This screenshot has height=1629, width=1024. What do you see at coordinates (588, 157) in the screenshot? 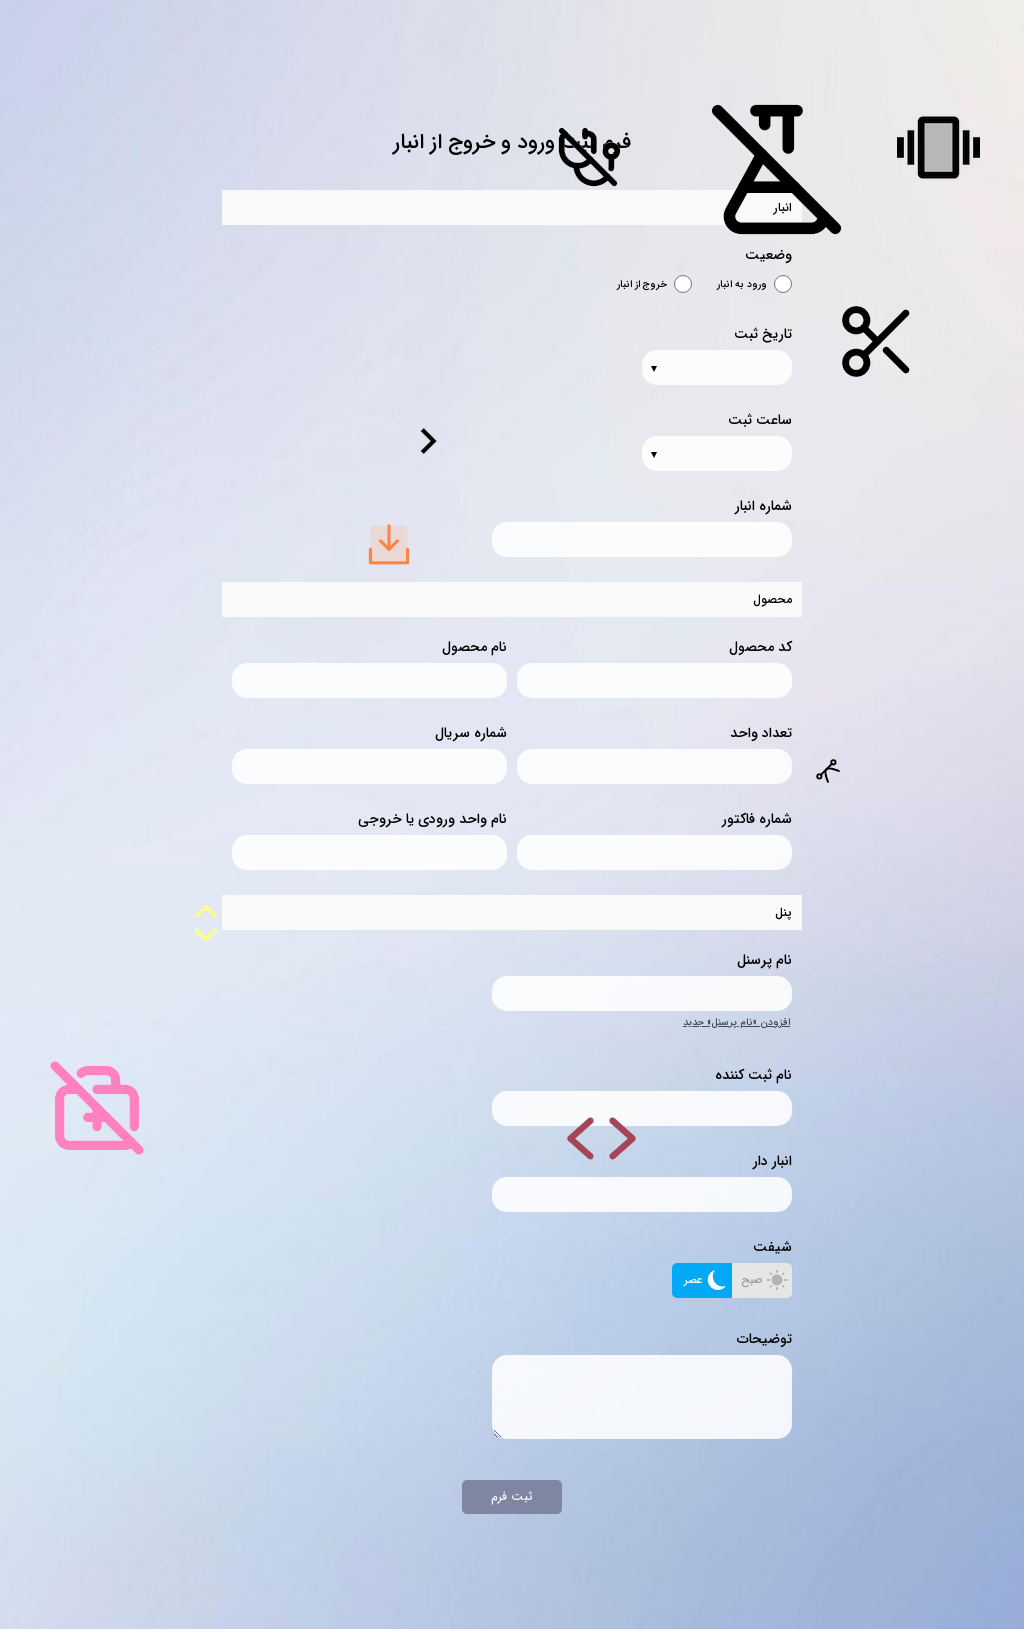
I see `medical services unavailable` at bounding box center [588, 157].